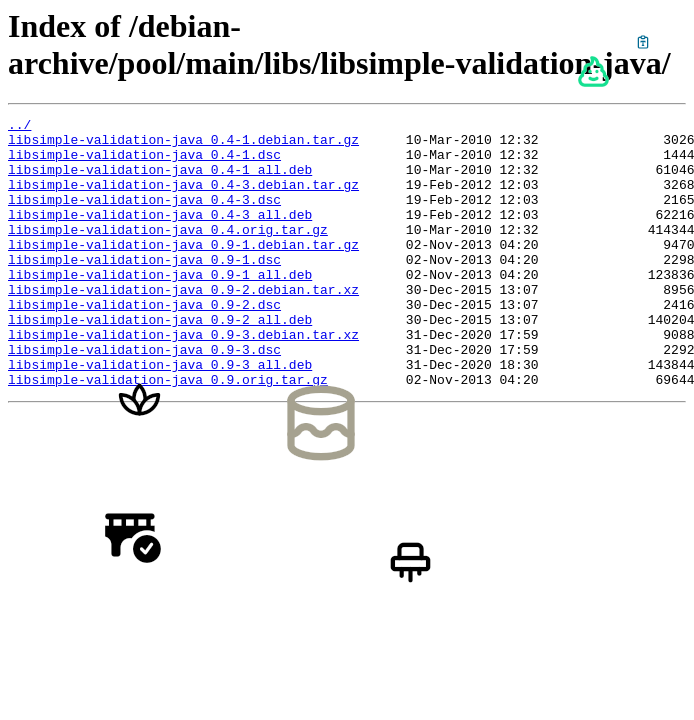 Image resolution: width=694 pixels, height=720 pixels. Describe the element at coordinates (643, 42) in the screenshot. I see `access text formatting options for clipboard content` at that location.